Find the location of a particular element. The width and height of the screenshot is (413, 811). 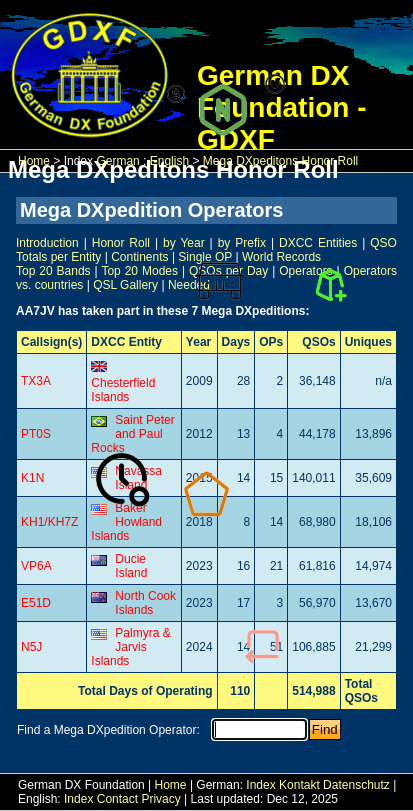

select pentagon shape tool is located at coordinates (206, 495).